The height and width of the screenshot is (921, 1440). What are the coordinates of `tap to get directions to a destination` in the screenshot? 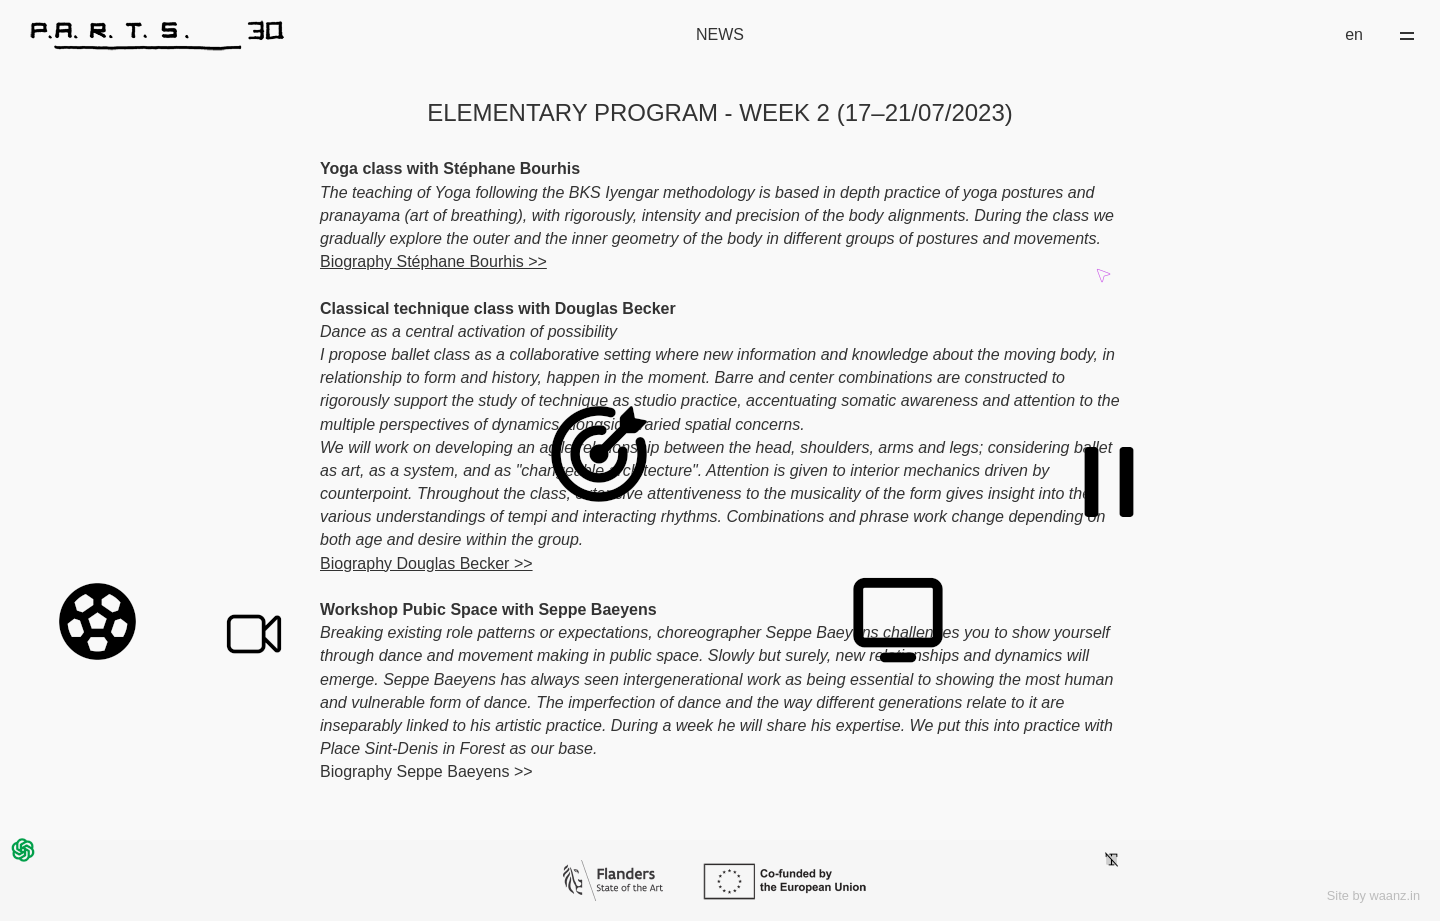 It's located at (1102, 274).